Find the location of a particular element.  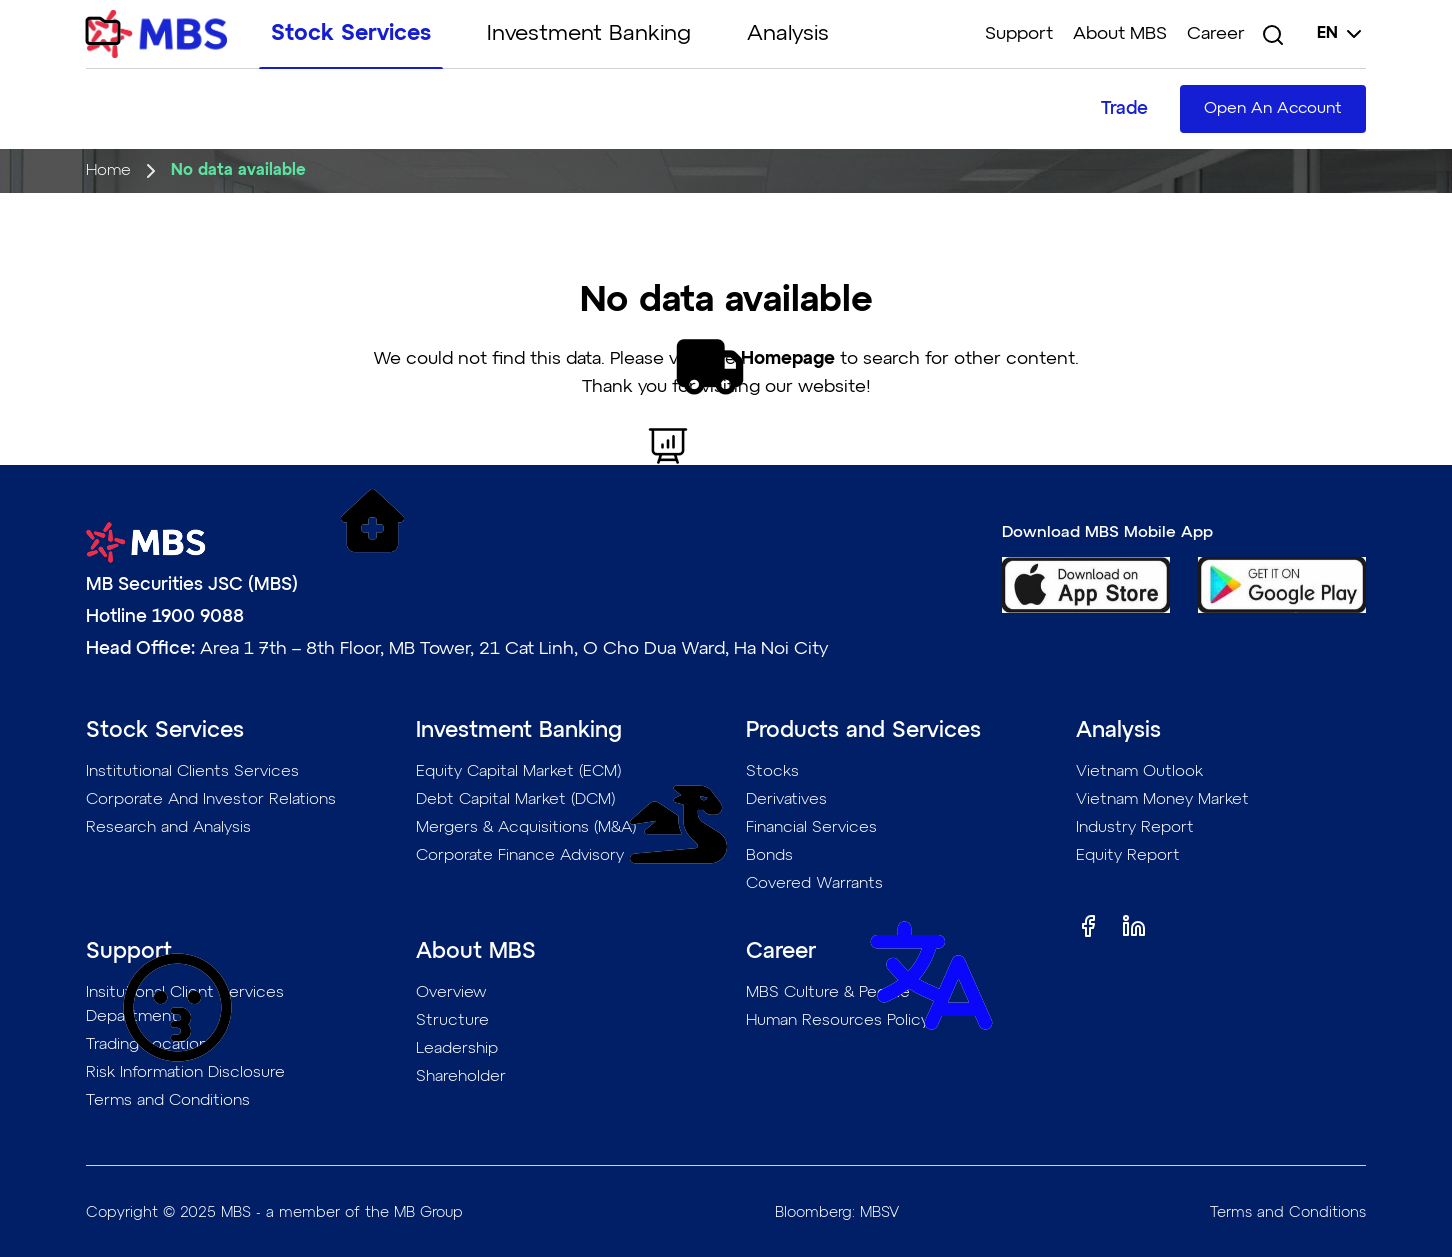

access home healthcare services is located at coordinates (372, 520).